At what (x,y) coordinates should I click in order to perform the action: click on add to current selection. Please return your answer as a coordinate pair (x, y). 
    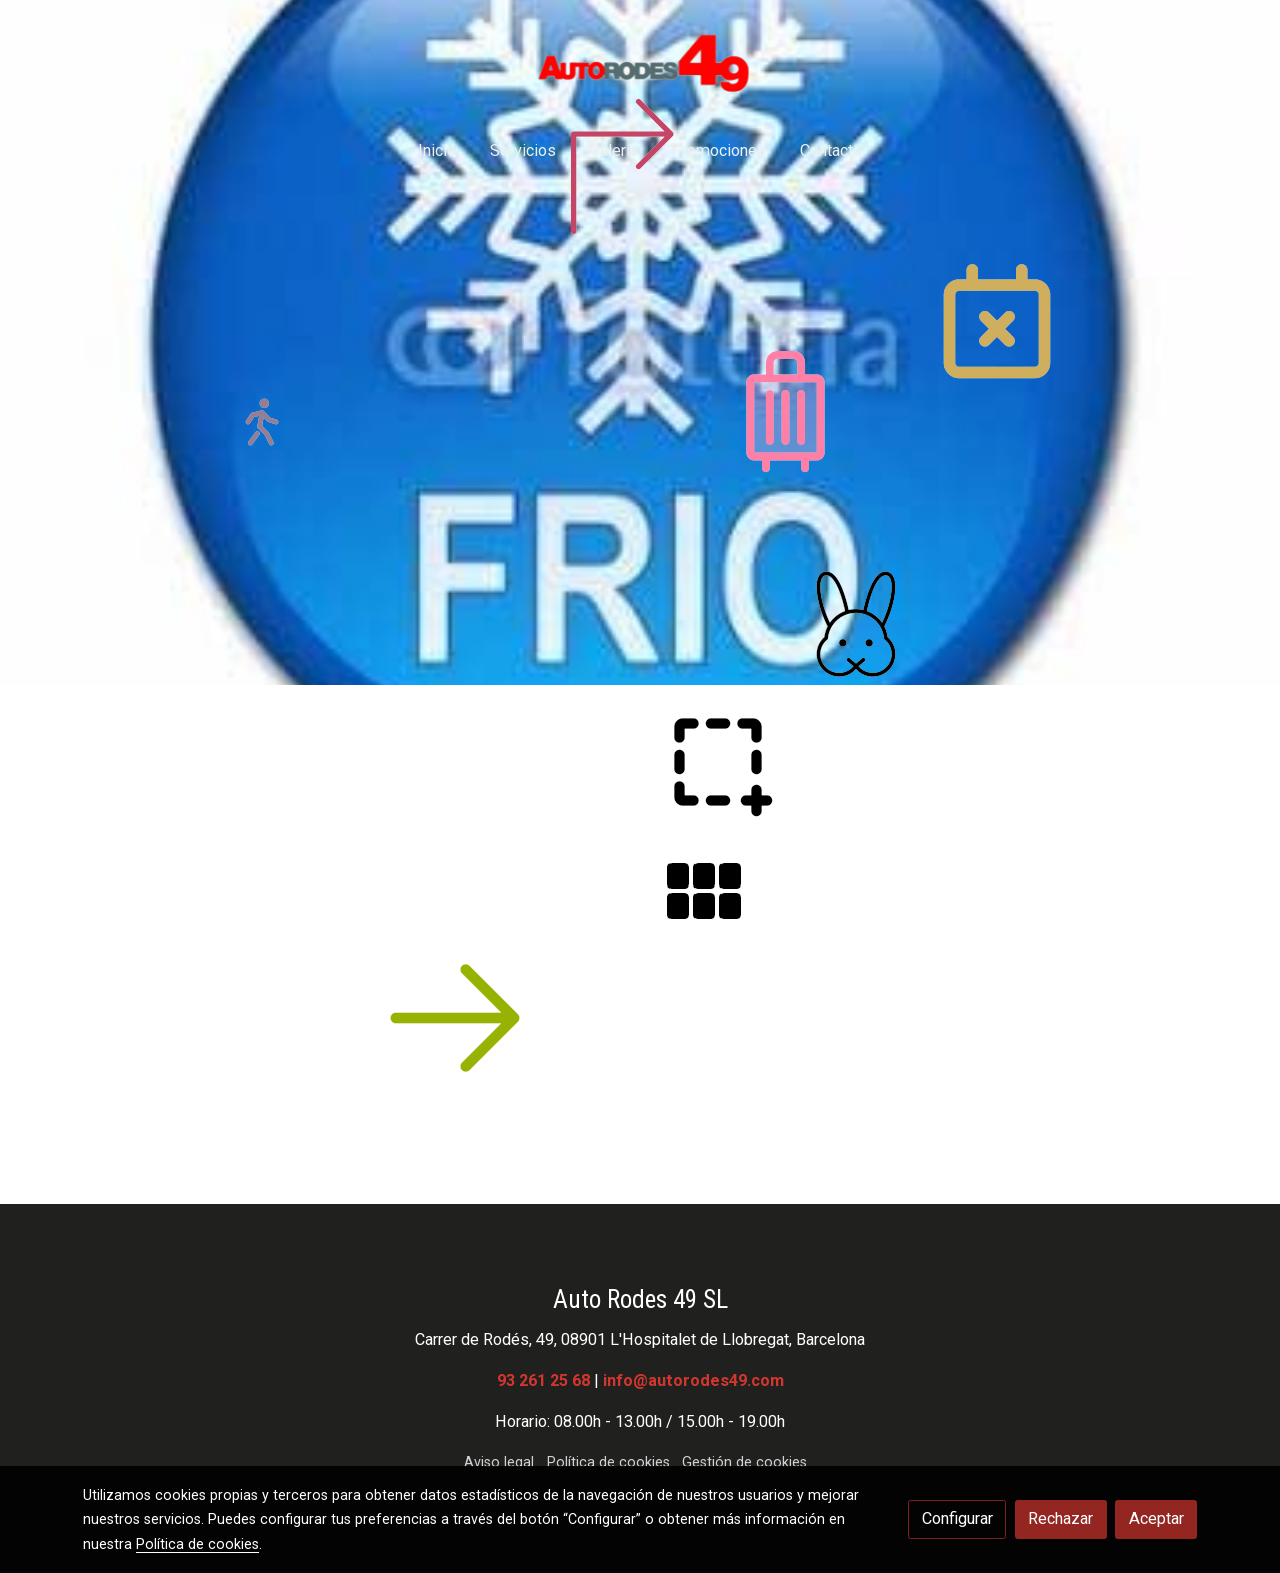
    Looking at the image, I should click on (718, 762).